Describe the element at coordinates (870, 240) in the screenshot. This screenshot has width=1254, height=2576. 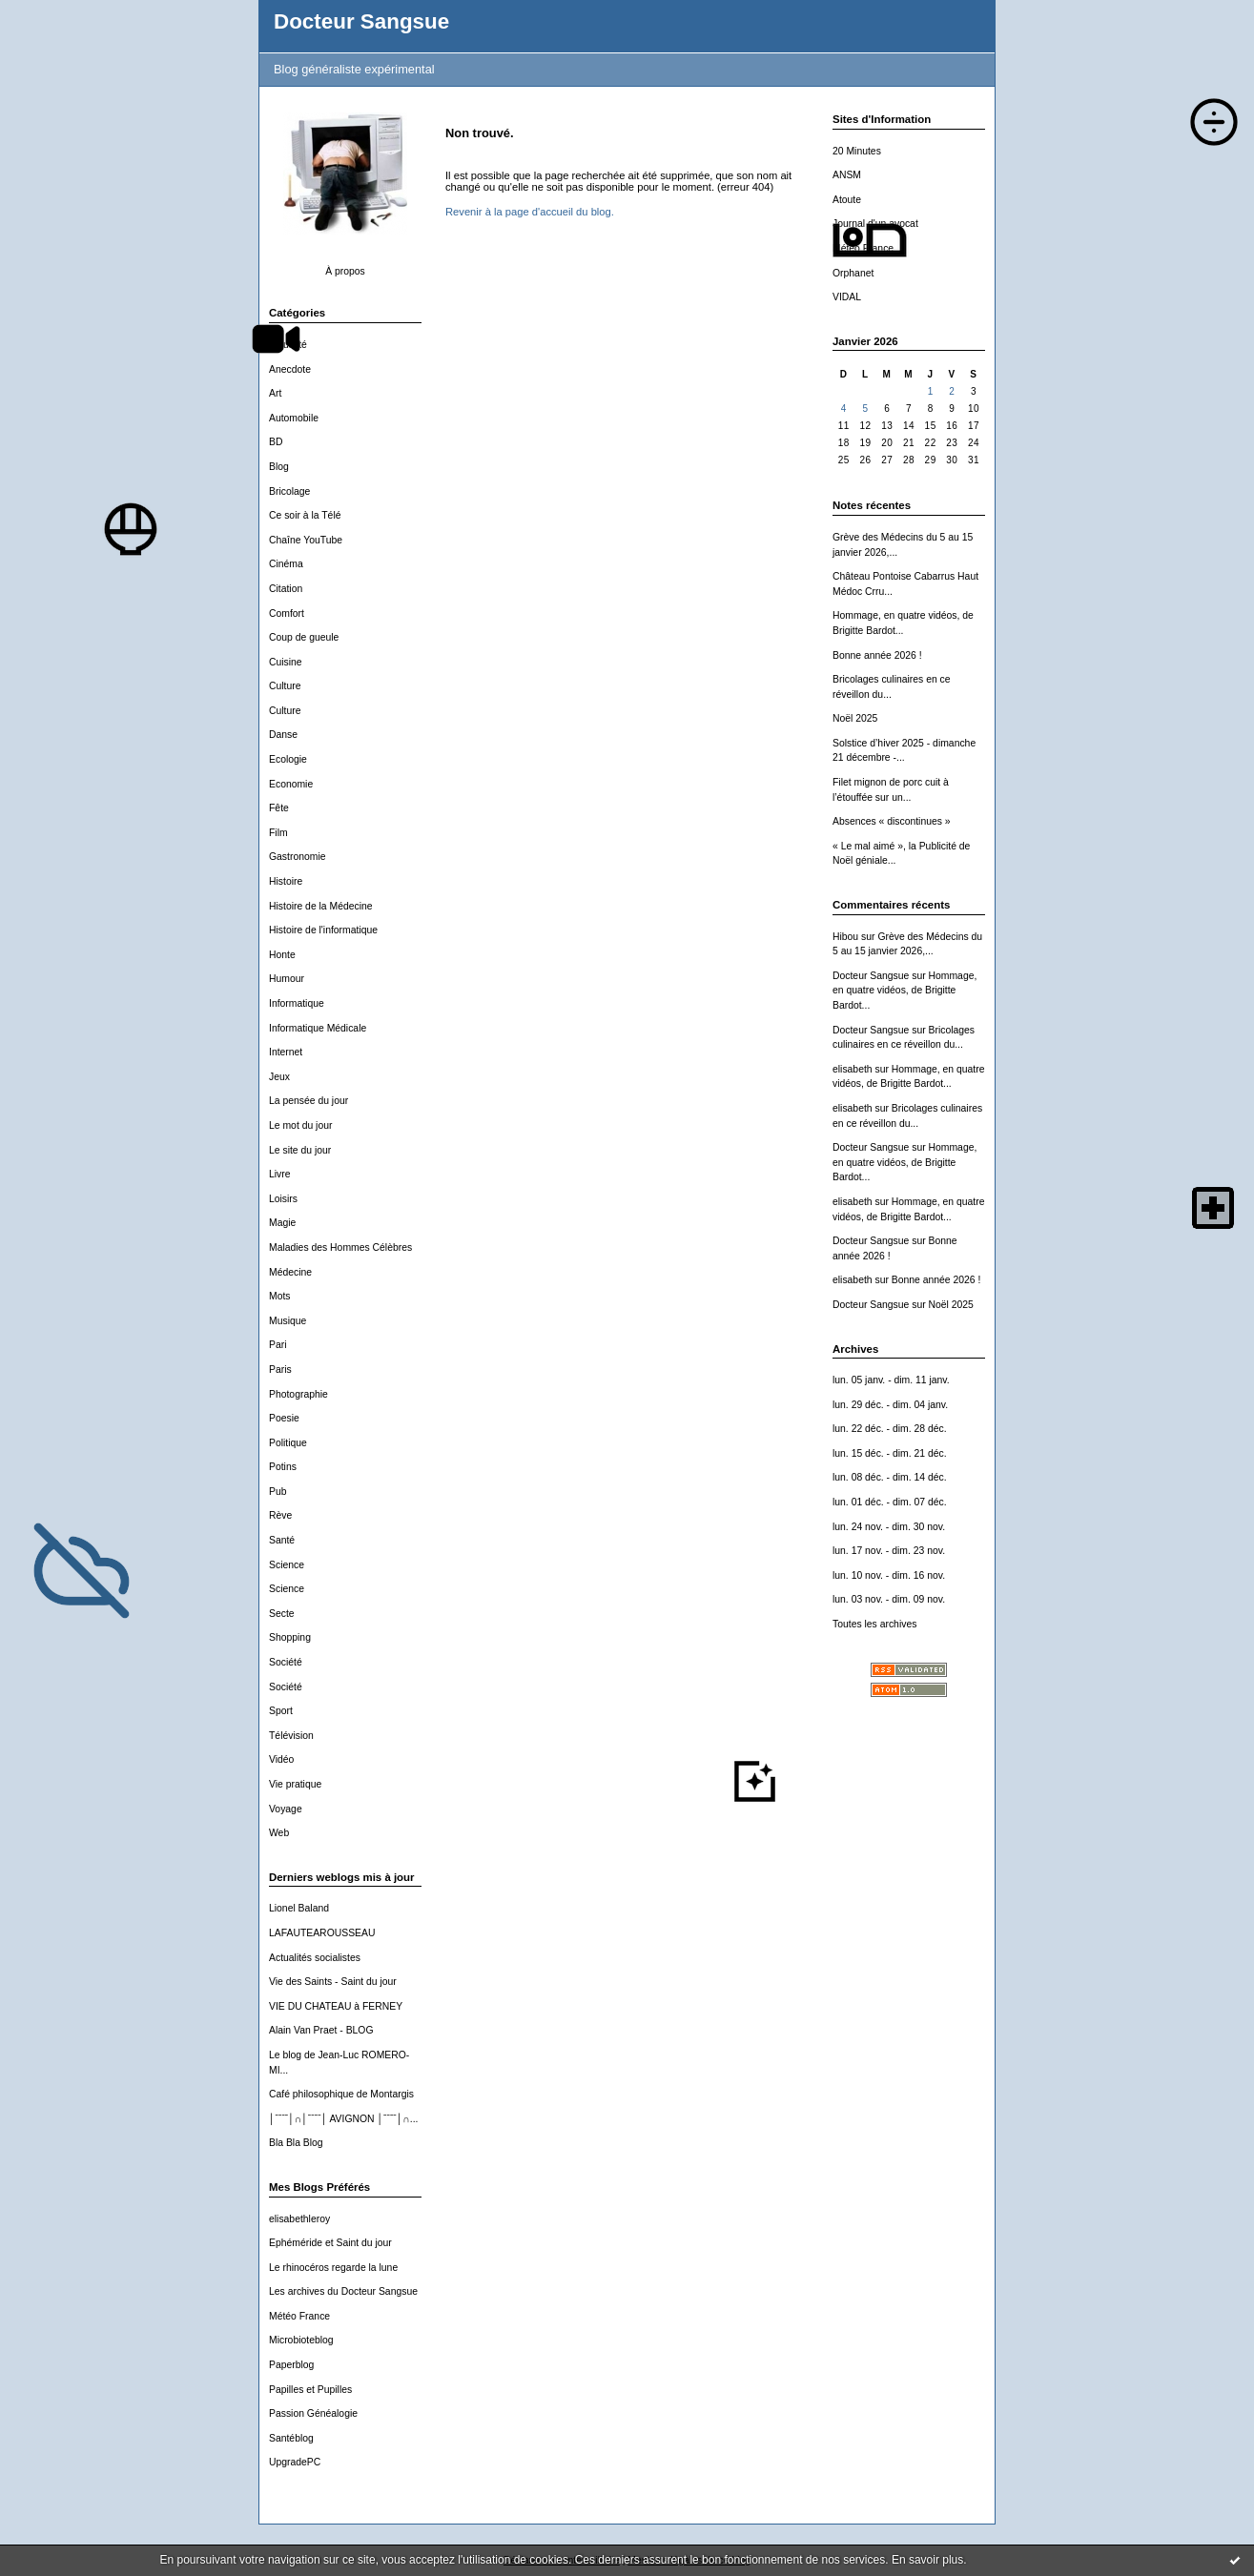
I see `select a private suite seat option` at that location.